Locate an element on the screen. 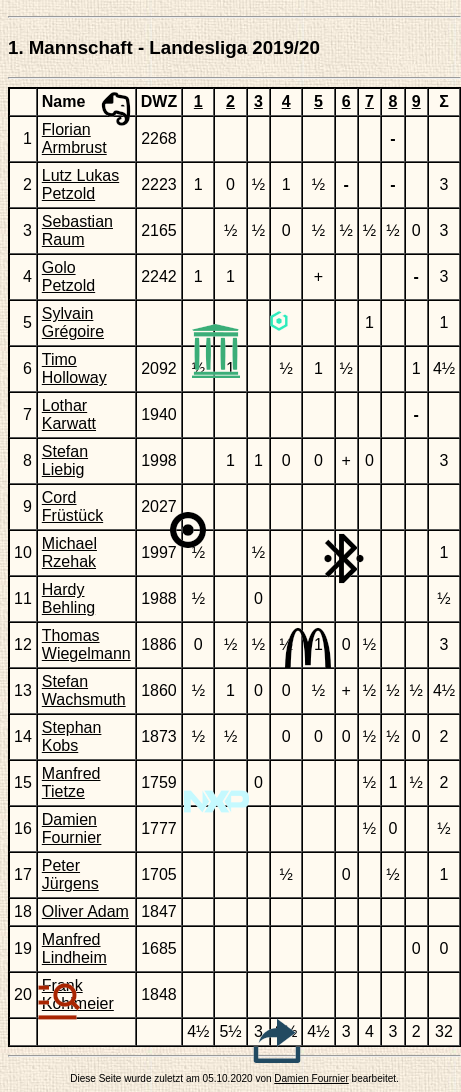 The height and width of the screenshot is (1092, 461). search within menu options is located at coordinates (57, 1002).